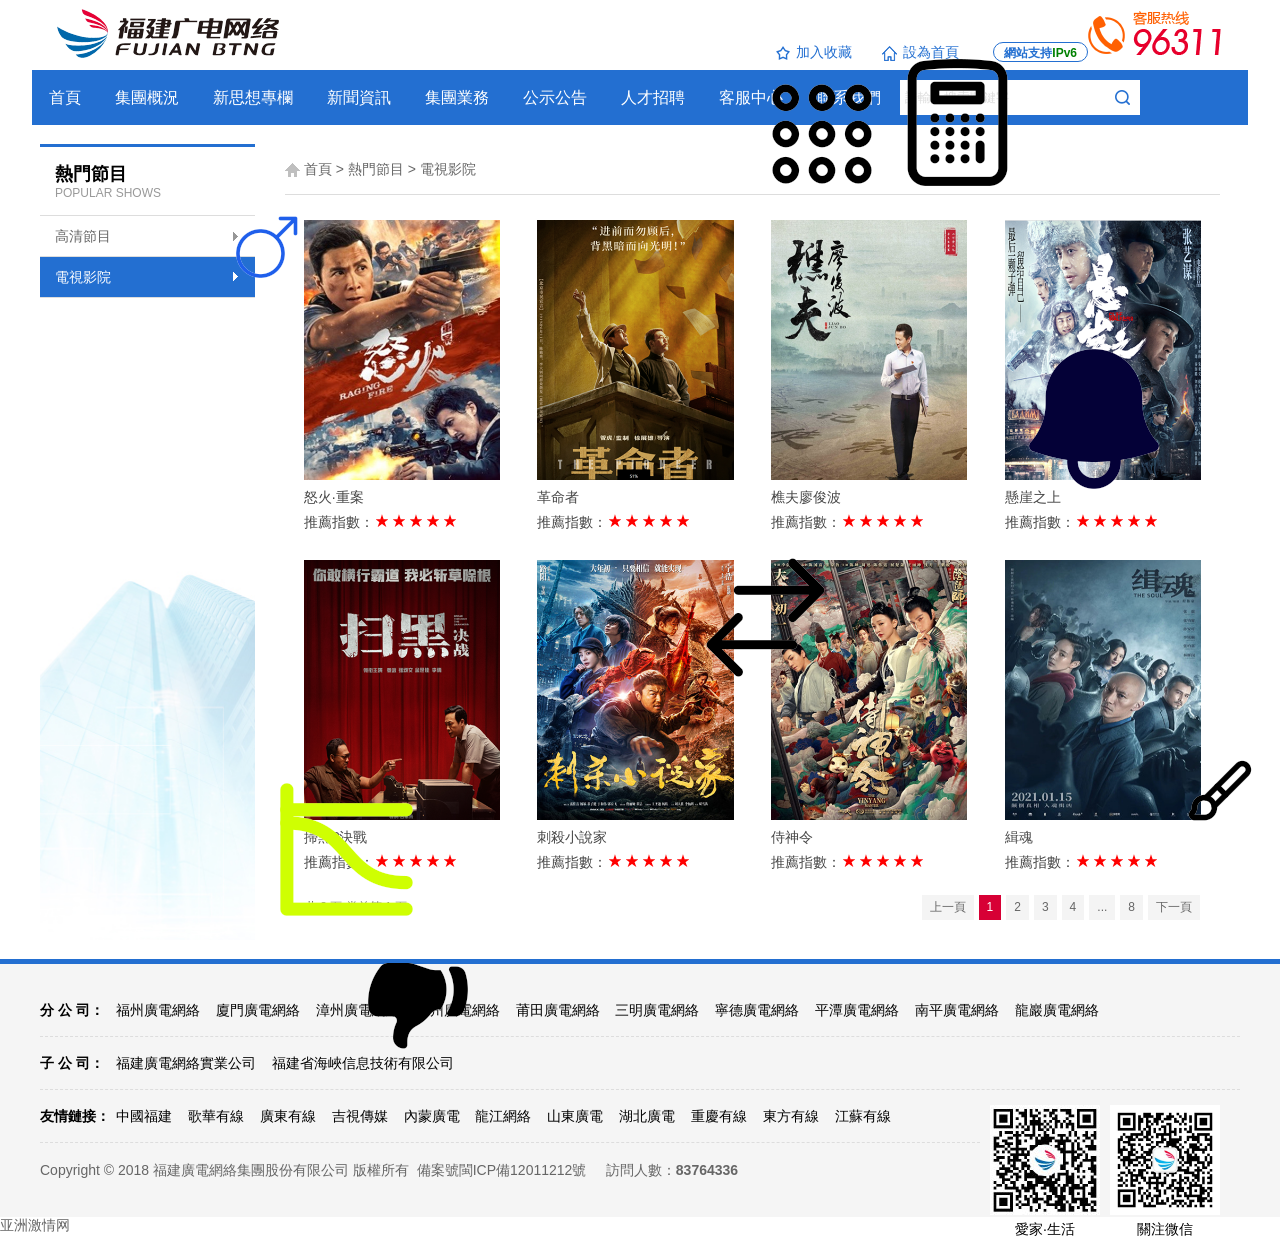  What do you see at coordinates (957, 122) in the screenshot?
I see `open the calculator app` at bounding box center [957, 122].